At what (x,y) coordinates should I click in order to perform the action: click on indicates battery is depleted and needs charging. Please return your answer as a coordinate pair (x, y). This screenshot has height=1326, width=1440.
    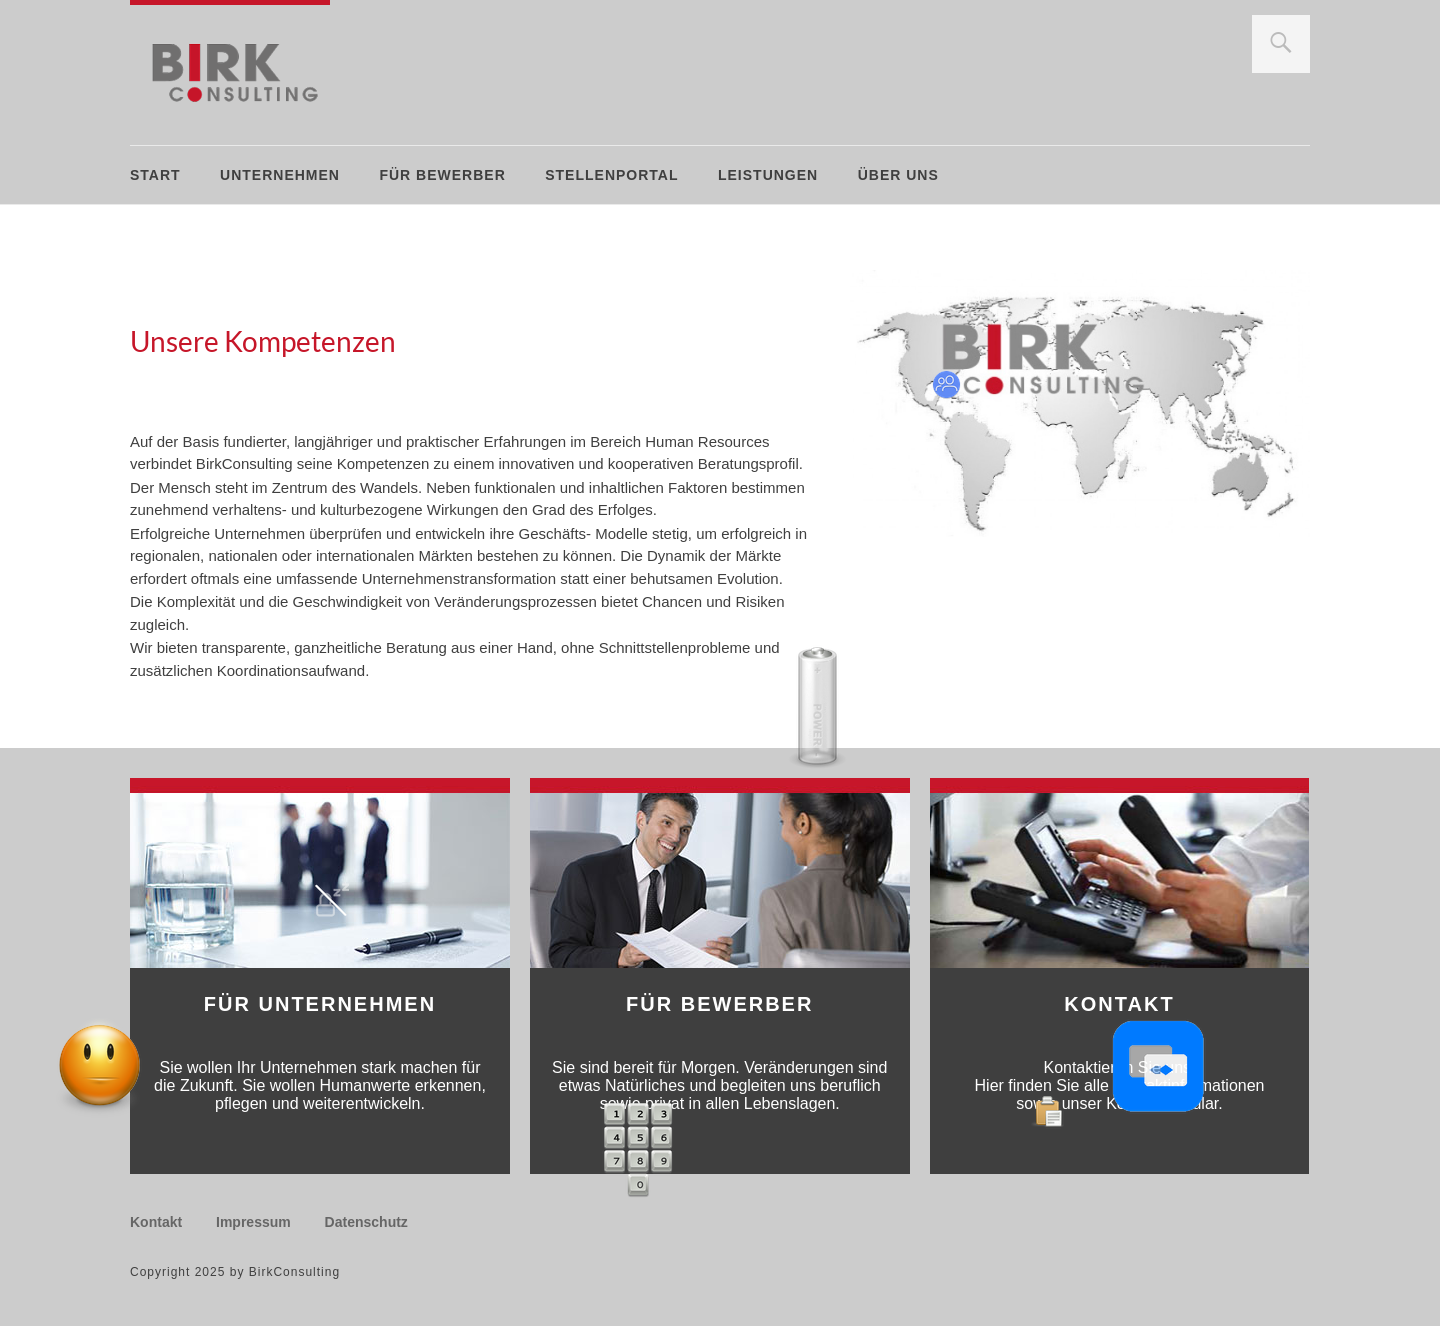
    Looking at the image, I should click on (817, 708).